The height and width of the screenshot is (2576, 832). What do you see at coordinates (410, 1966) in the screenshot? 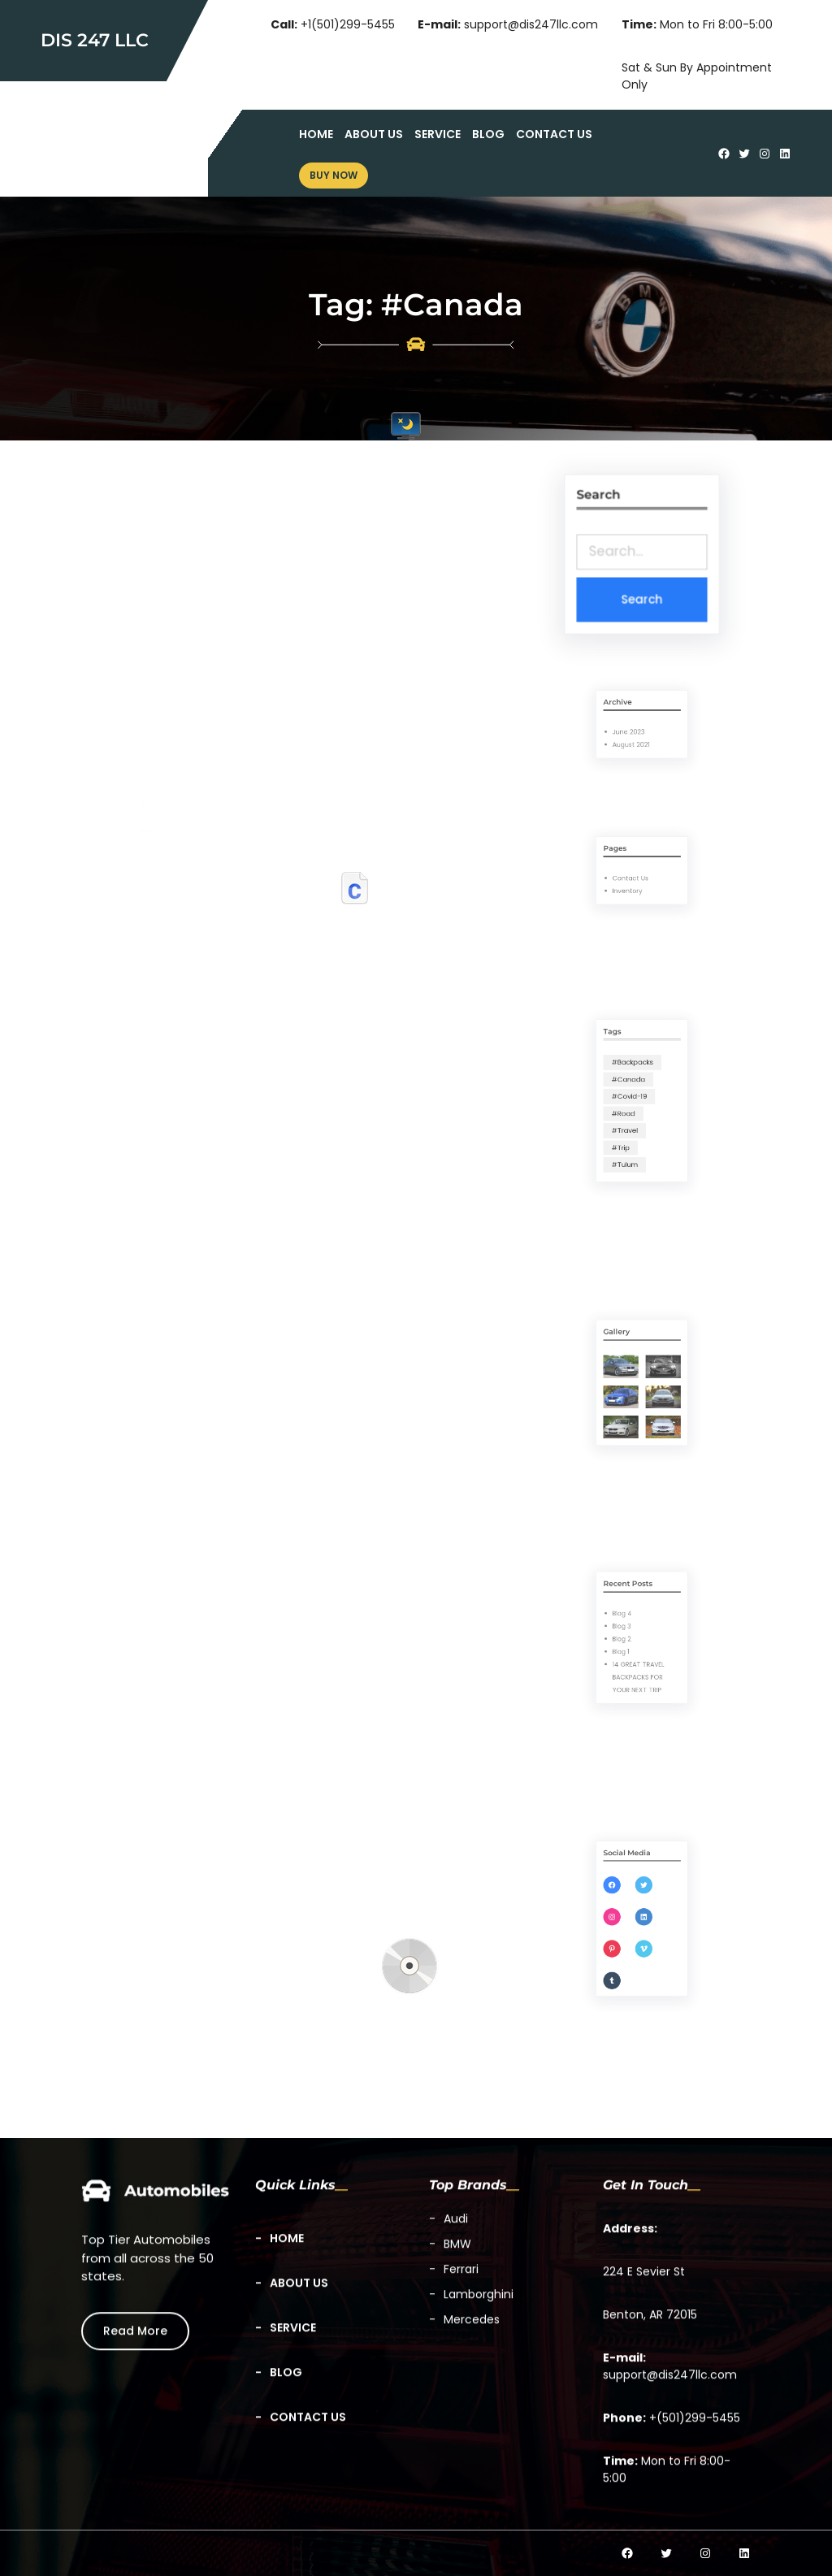
I see `indicates a blu-ray disc or optical media device` at bounding box center [410, 1966].